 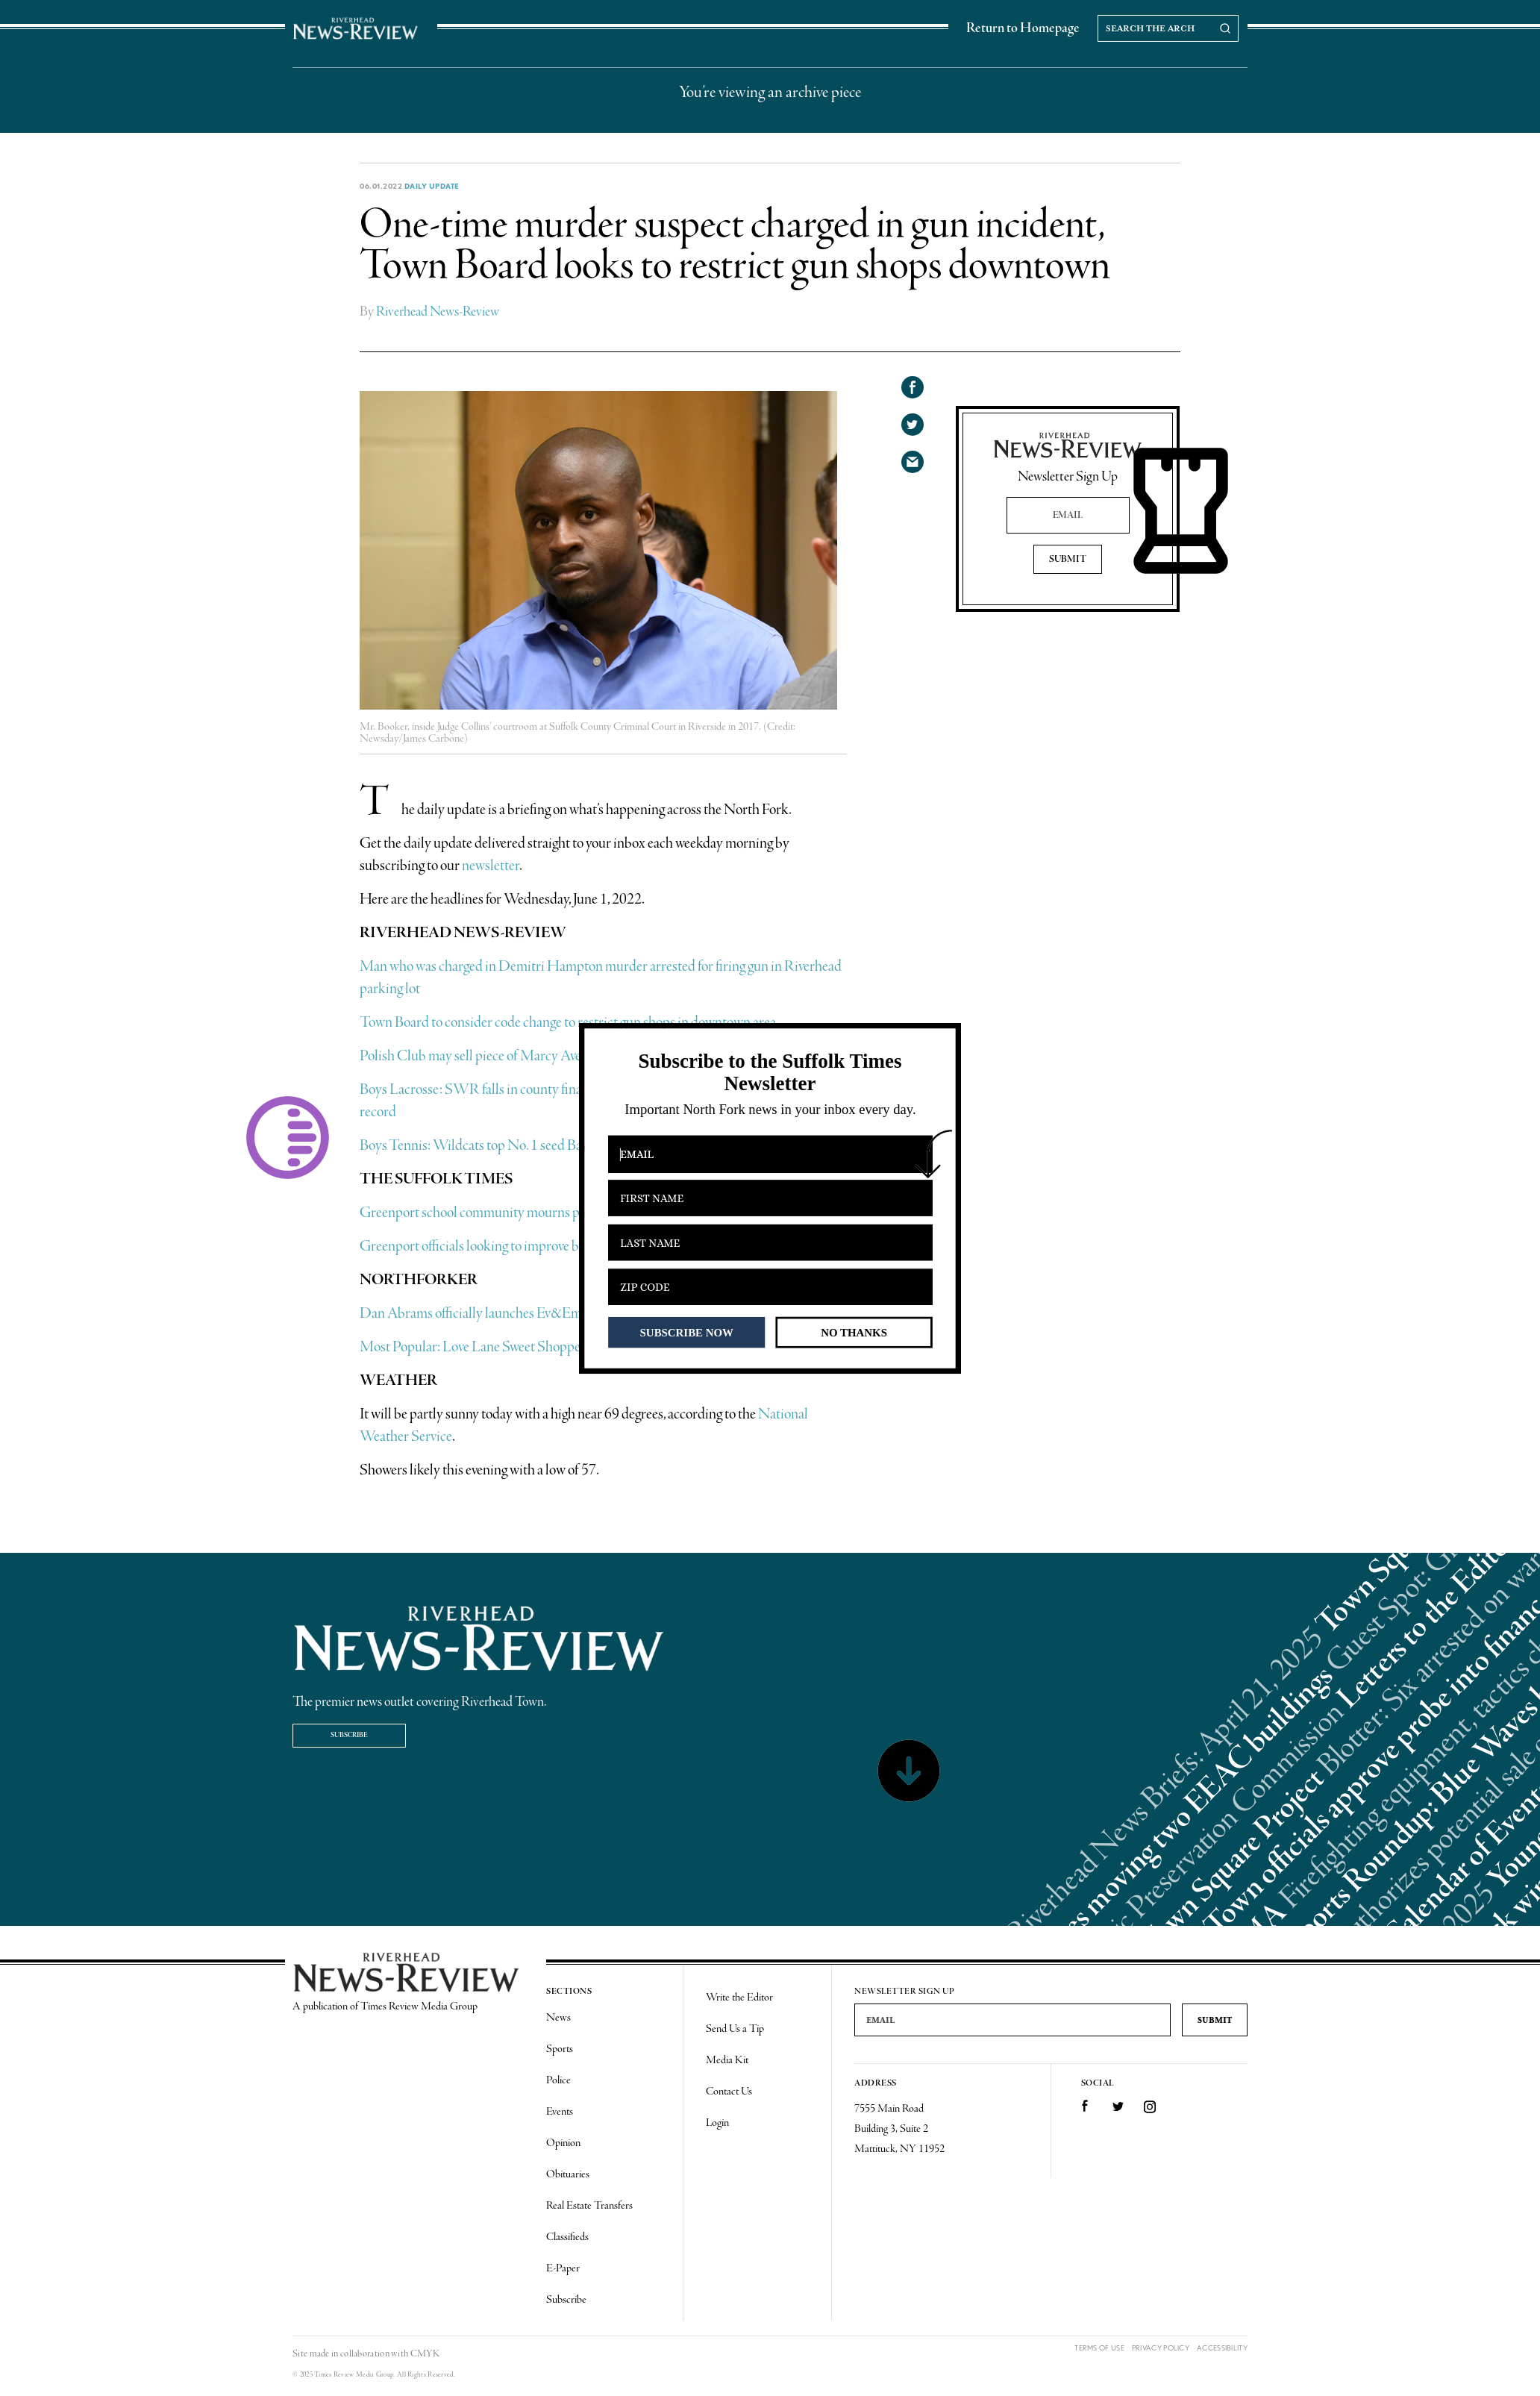 What do you see at coordinates (909, 1771) in the screenshot?
I see `download file or content` at bounding box center [909, 1771].